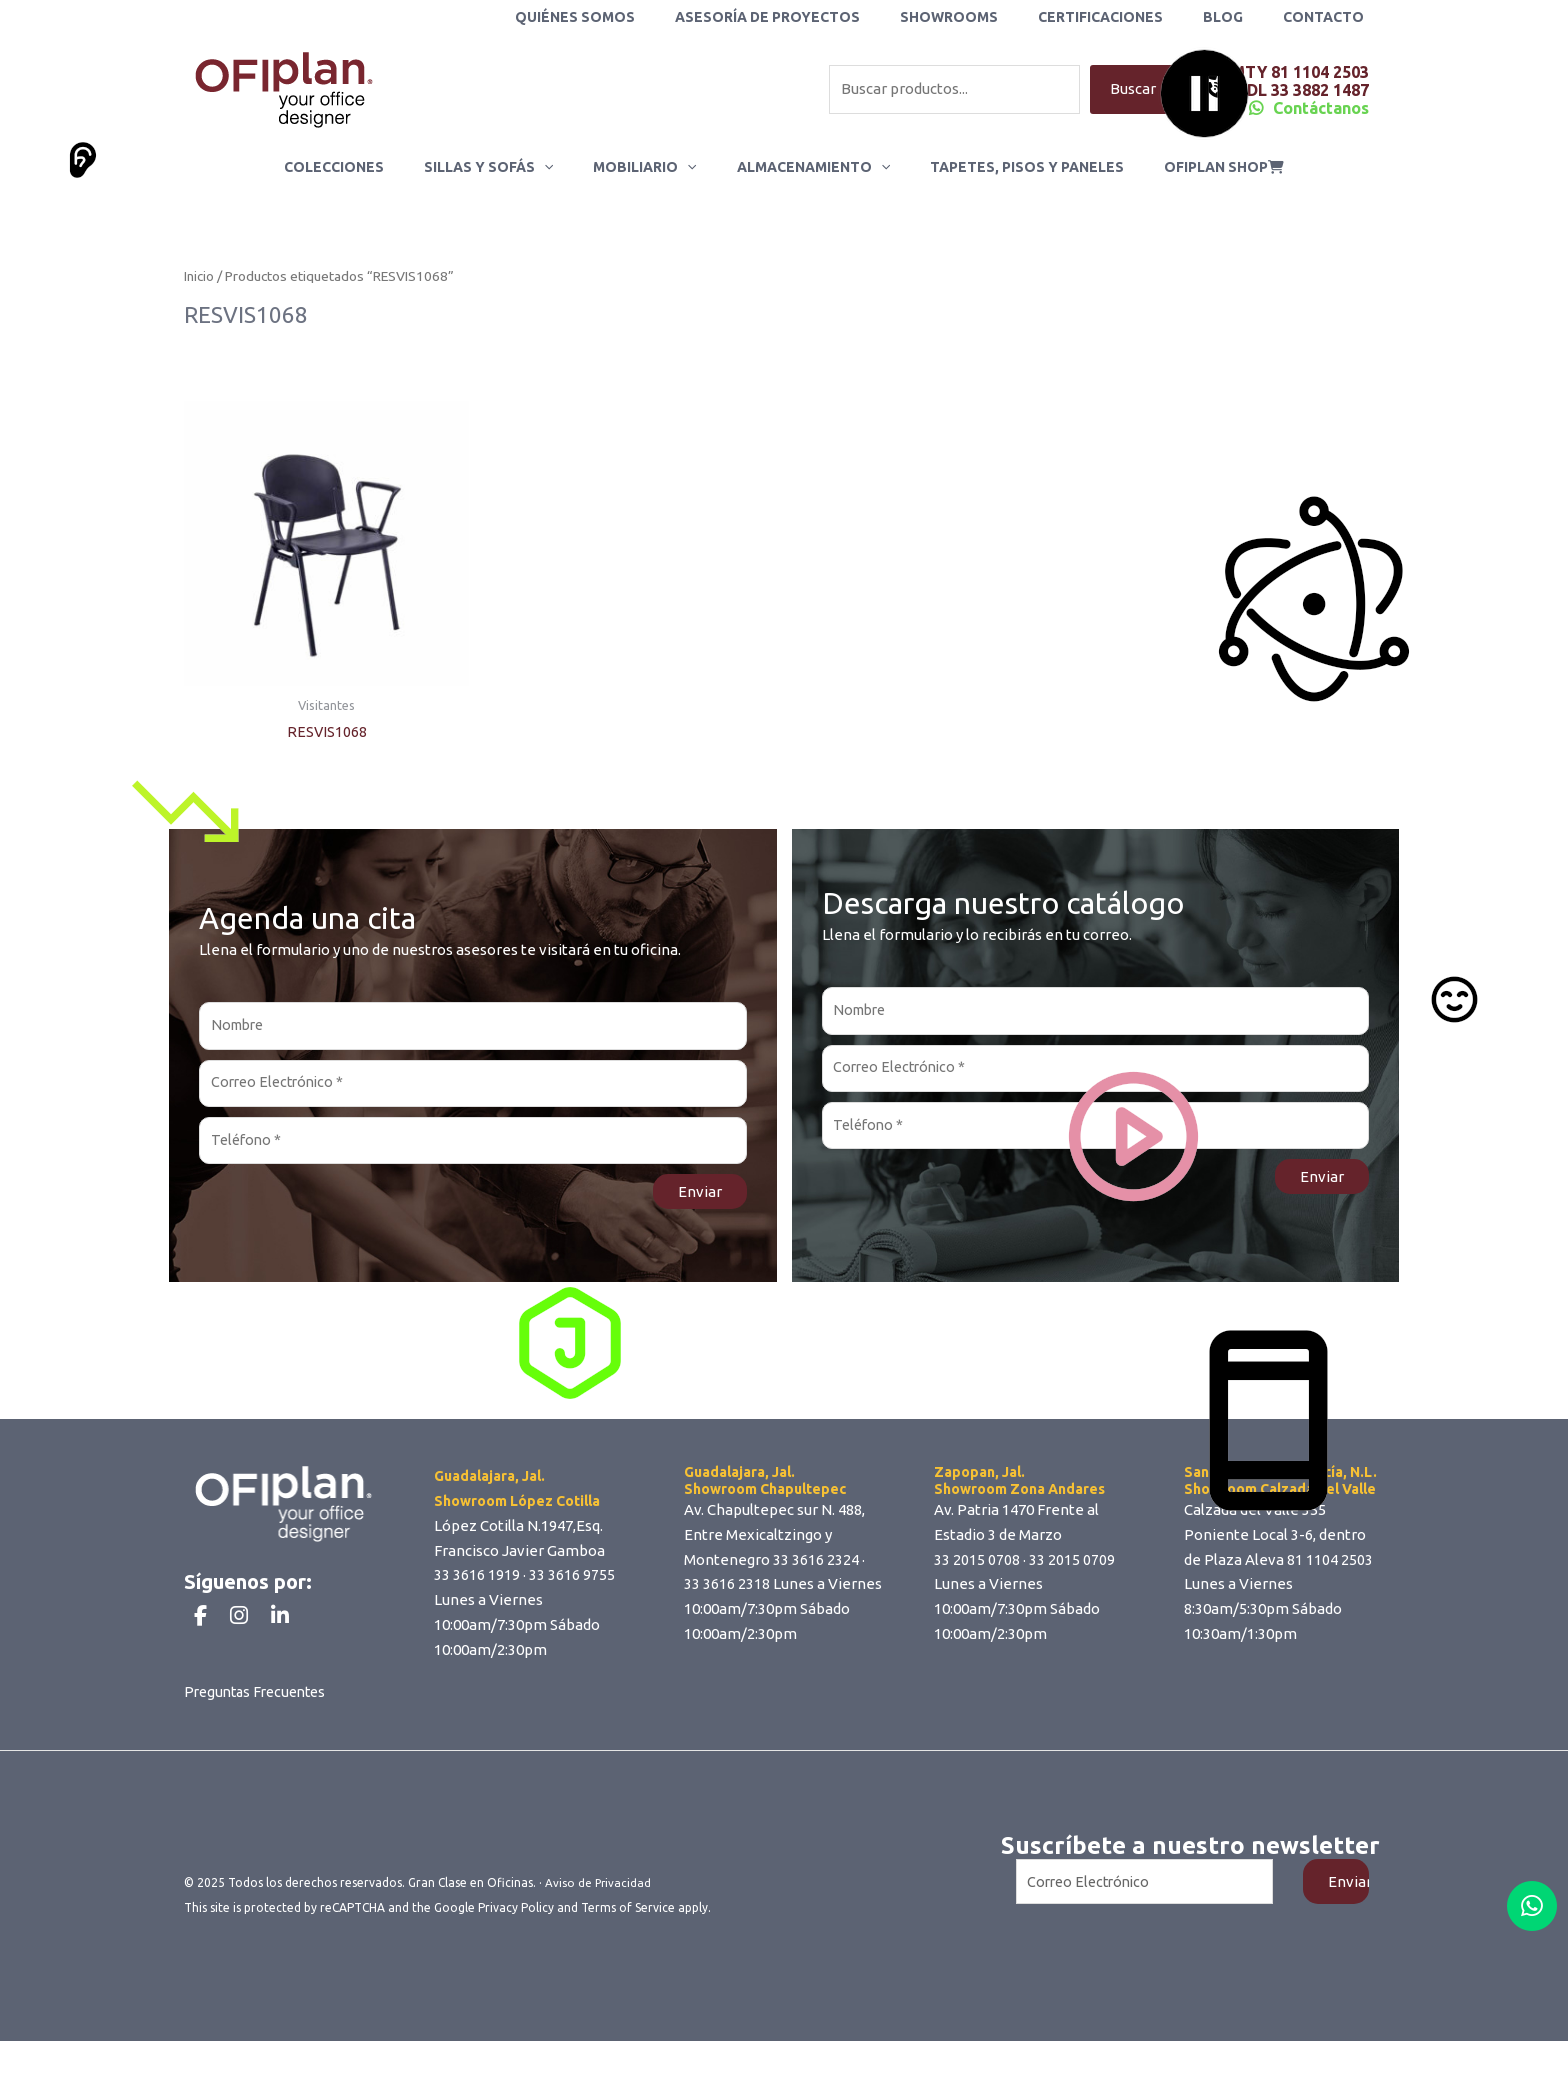 This screenshot has width=1568, height=2090. What do you see at coordinates (1133, 1136) in the screenshot?
I see `play video or audio content` at bounding box center [1133, 1136].